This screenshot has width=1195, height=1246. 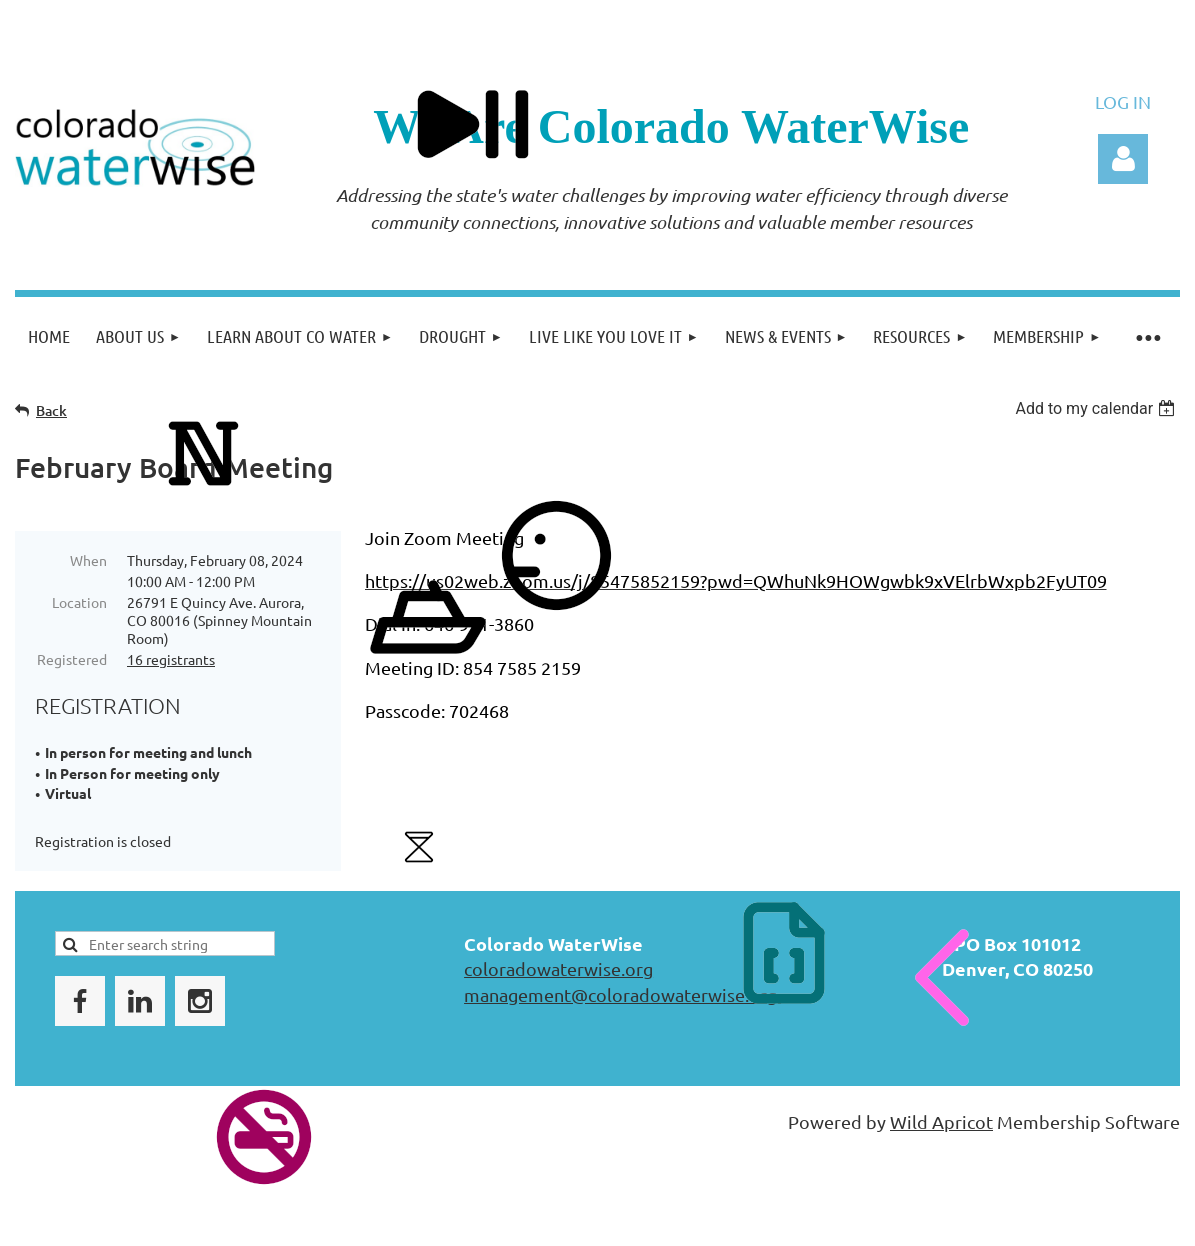 What do you see at coordinates (203, 453) in the screenshot?
I see `open the Notion app` at bounding box center [203, 453].